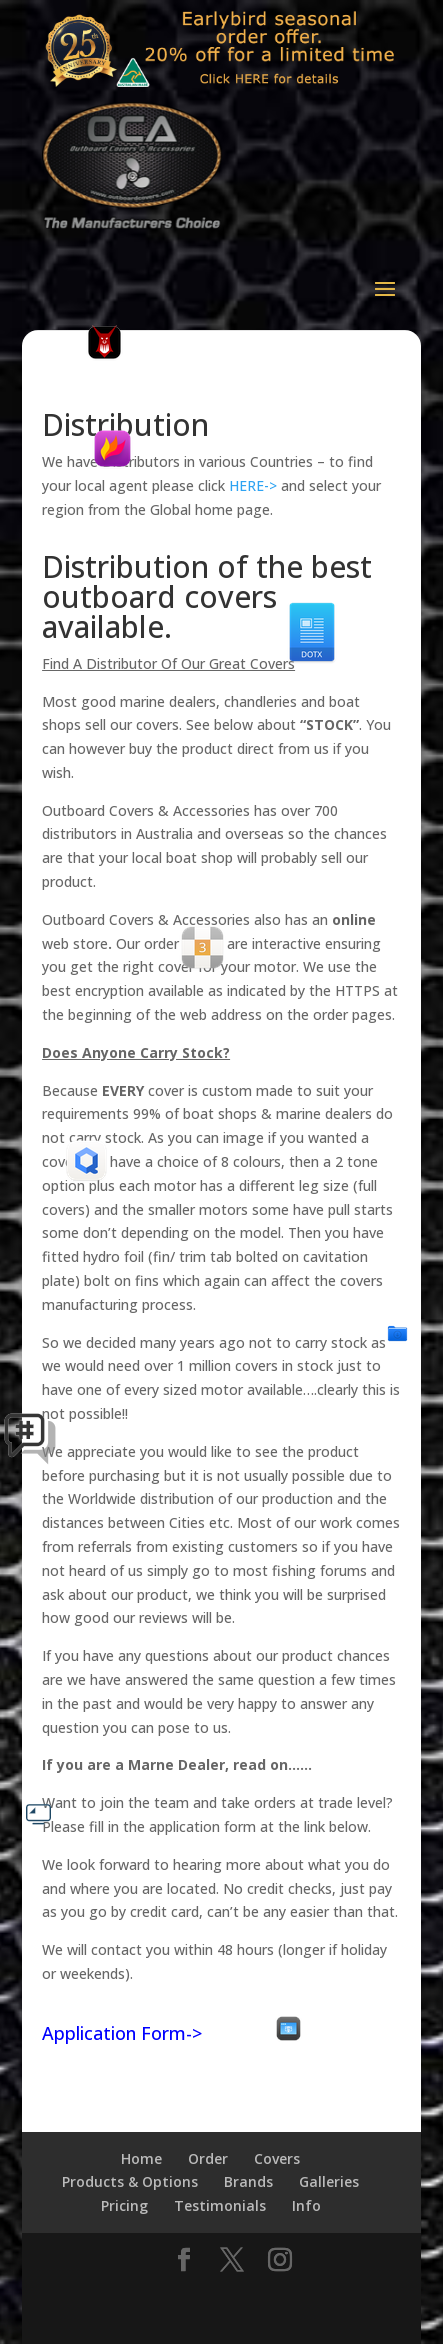 The width and height of the screenshot is (443, 2344). What do you see at coordinates (288, 2028) in the screenshot?
I see `open remote desktop or screen sharing preferences` at bounding box center [288, 2028].